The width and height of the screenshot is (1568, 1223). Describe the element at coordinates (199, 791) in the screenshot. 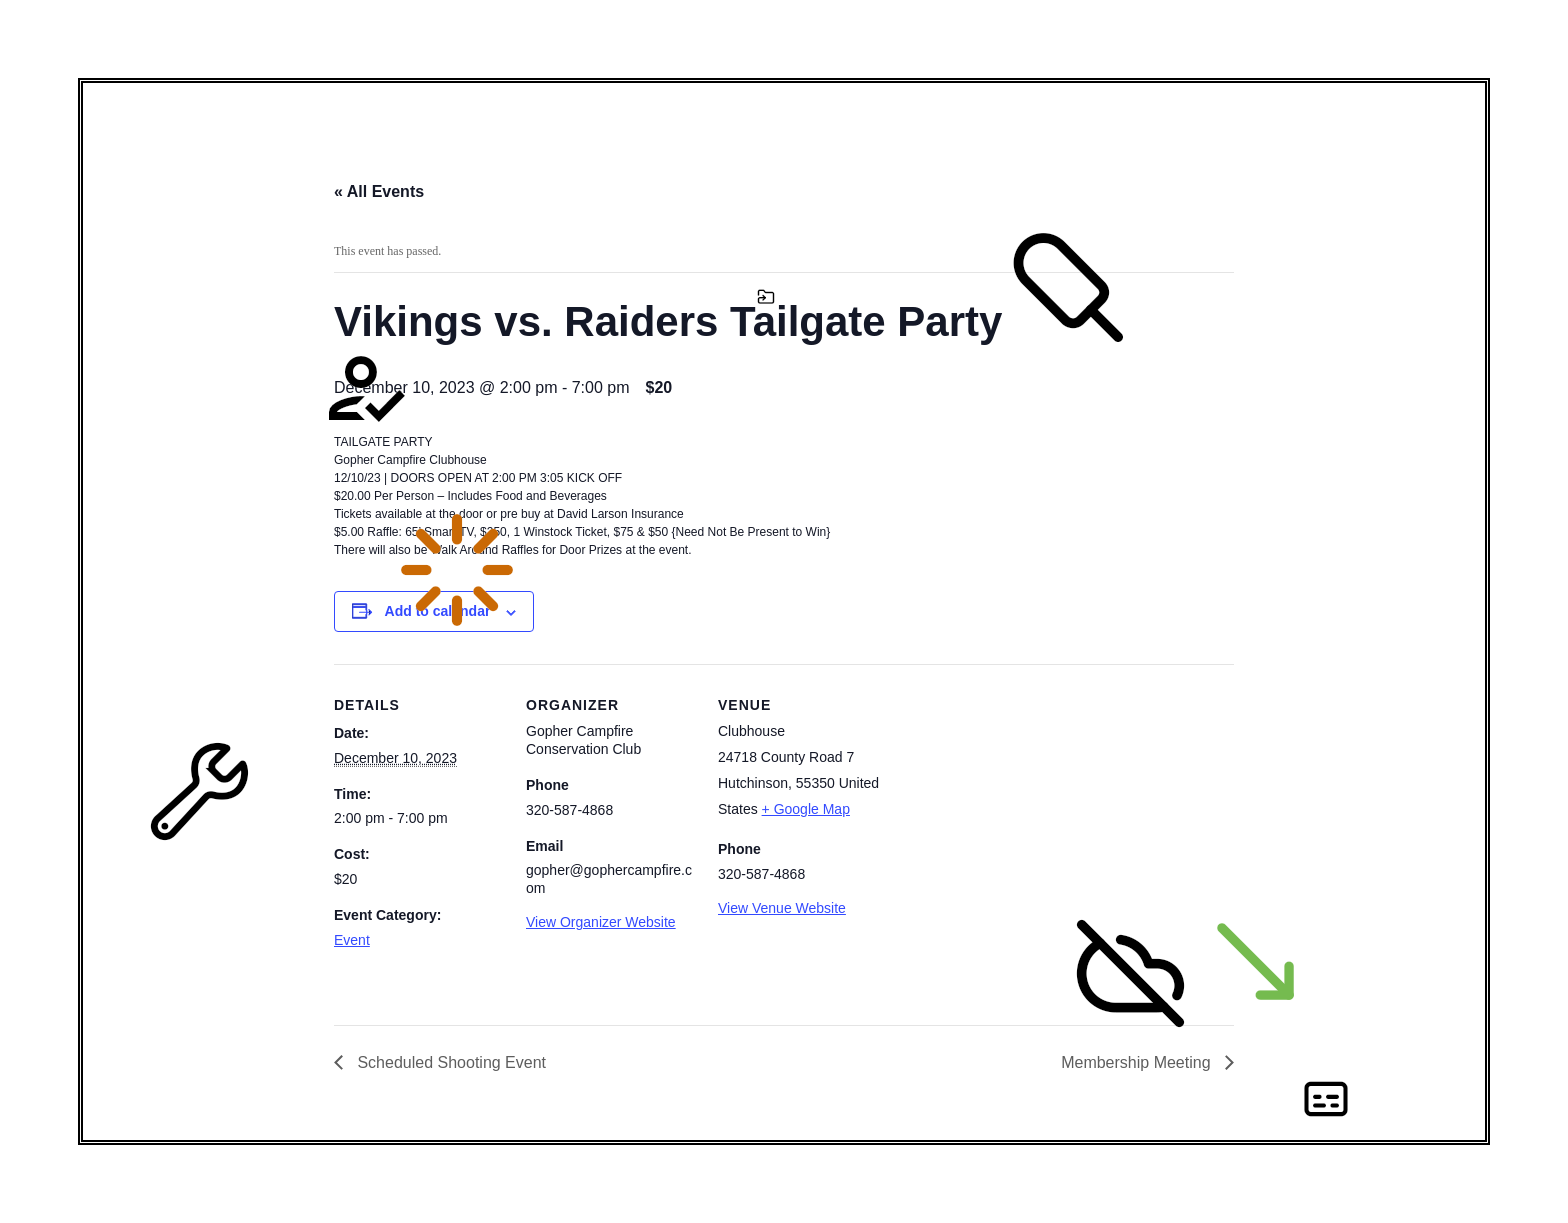

I see `access settings or configuration options` at that location.